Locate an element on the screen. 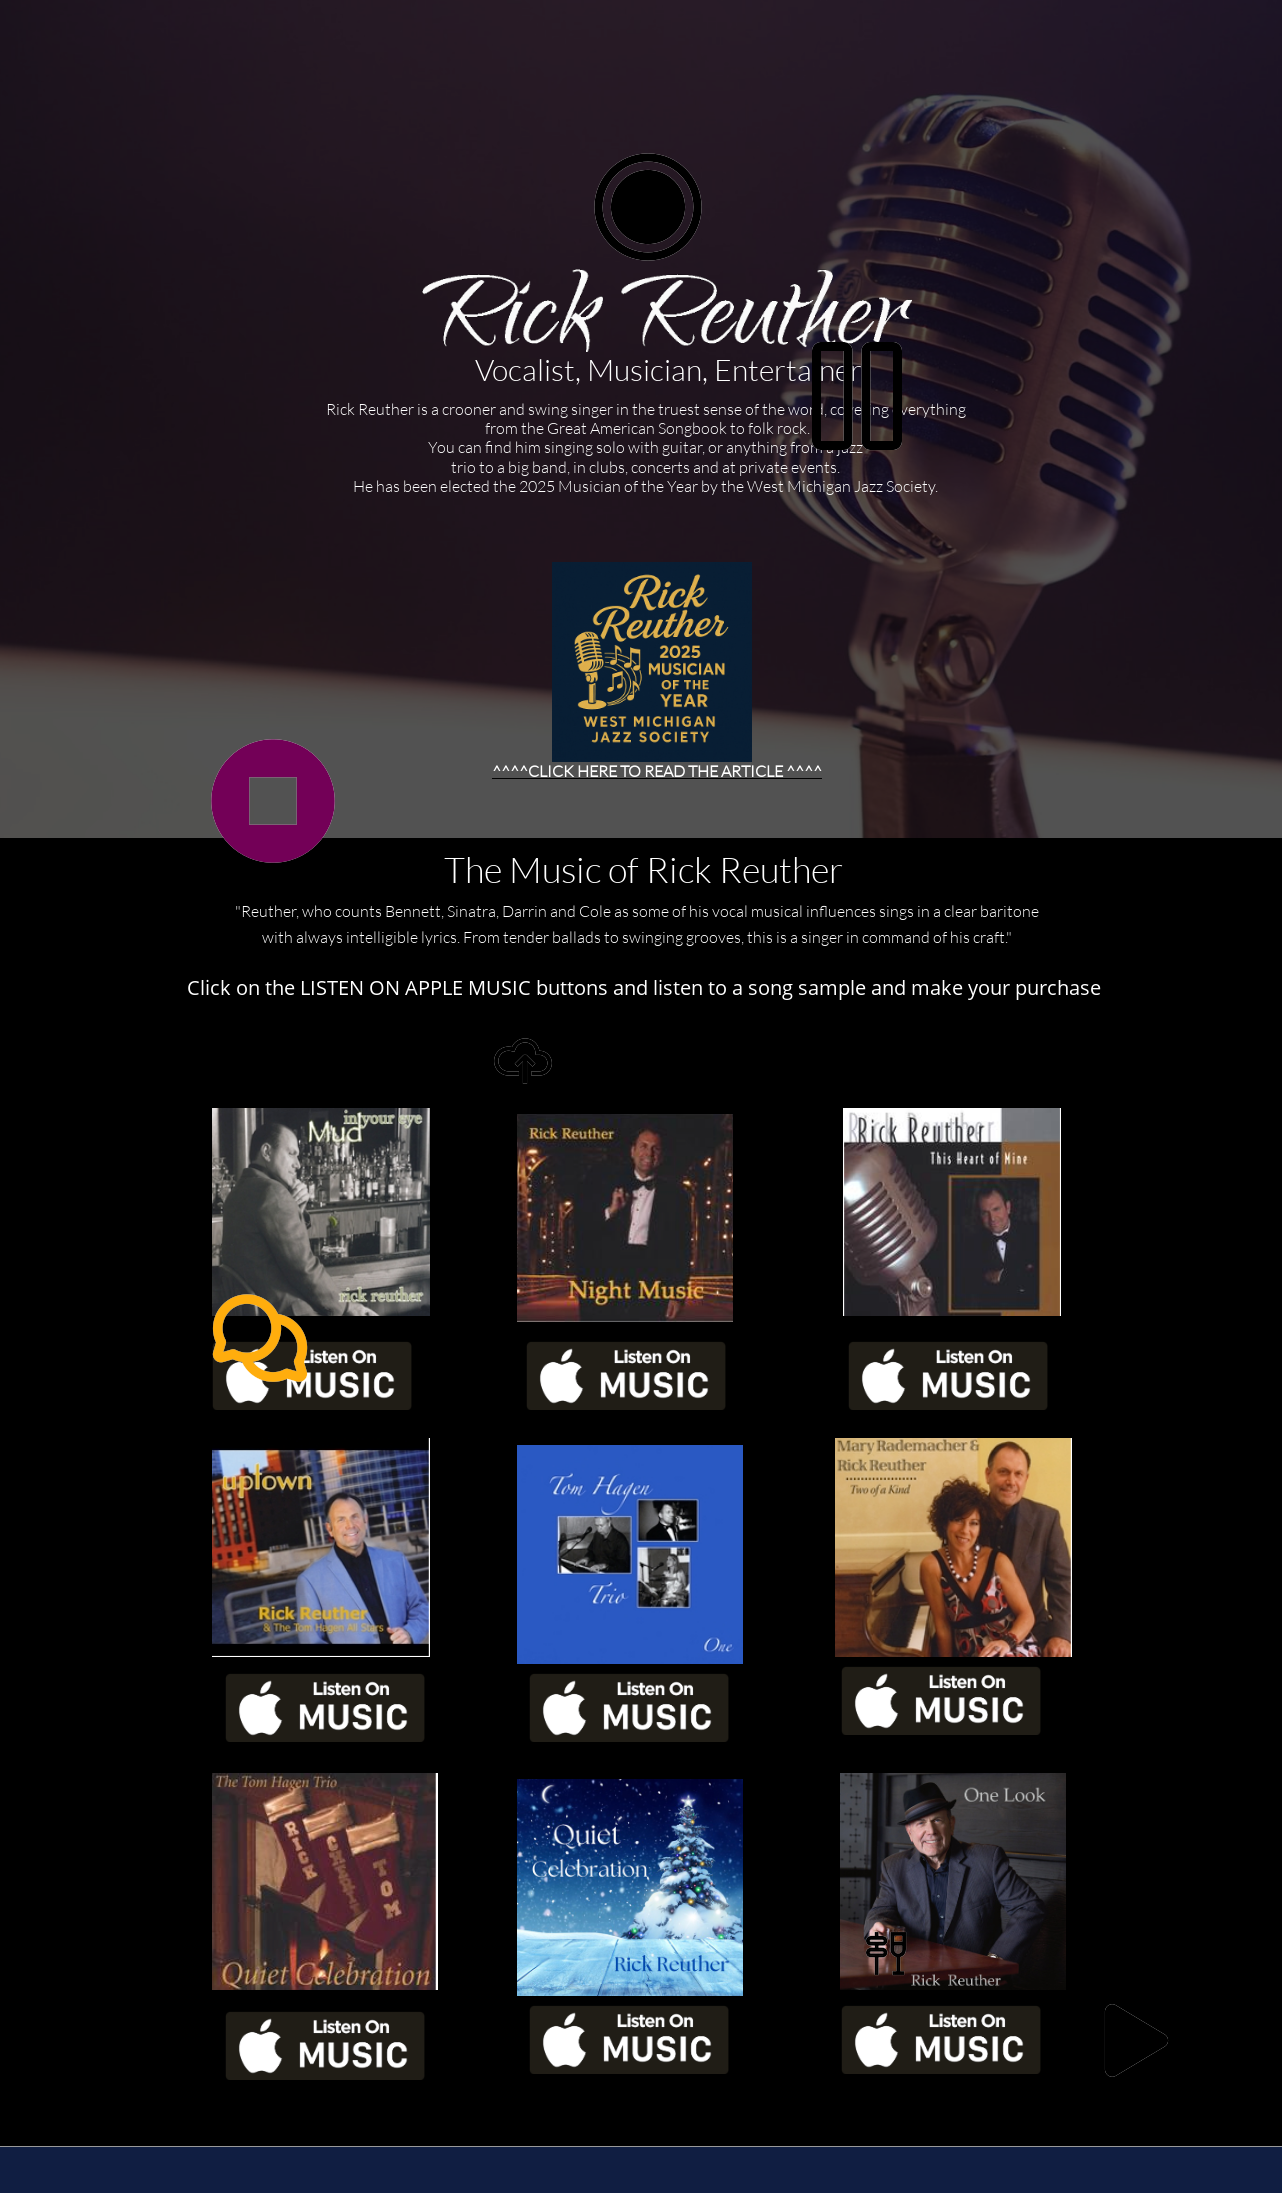 The image size is (1282, 2193). selected option in a radio button group is located at coordinates (648, 207).